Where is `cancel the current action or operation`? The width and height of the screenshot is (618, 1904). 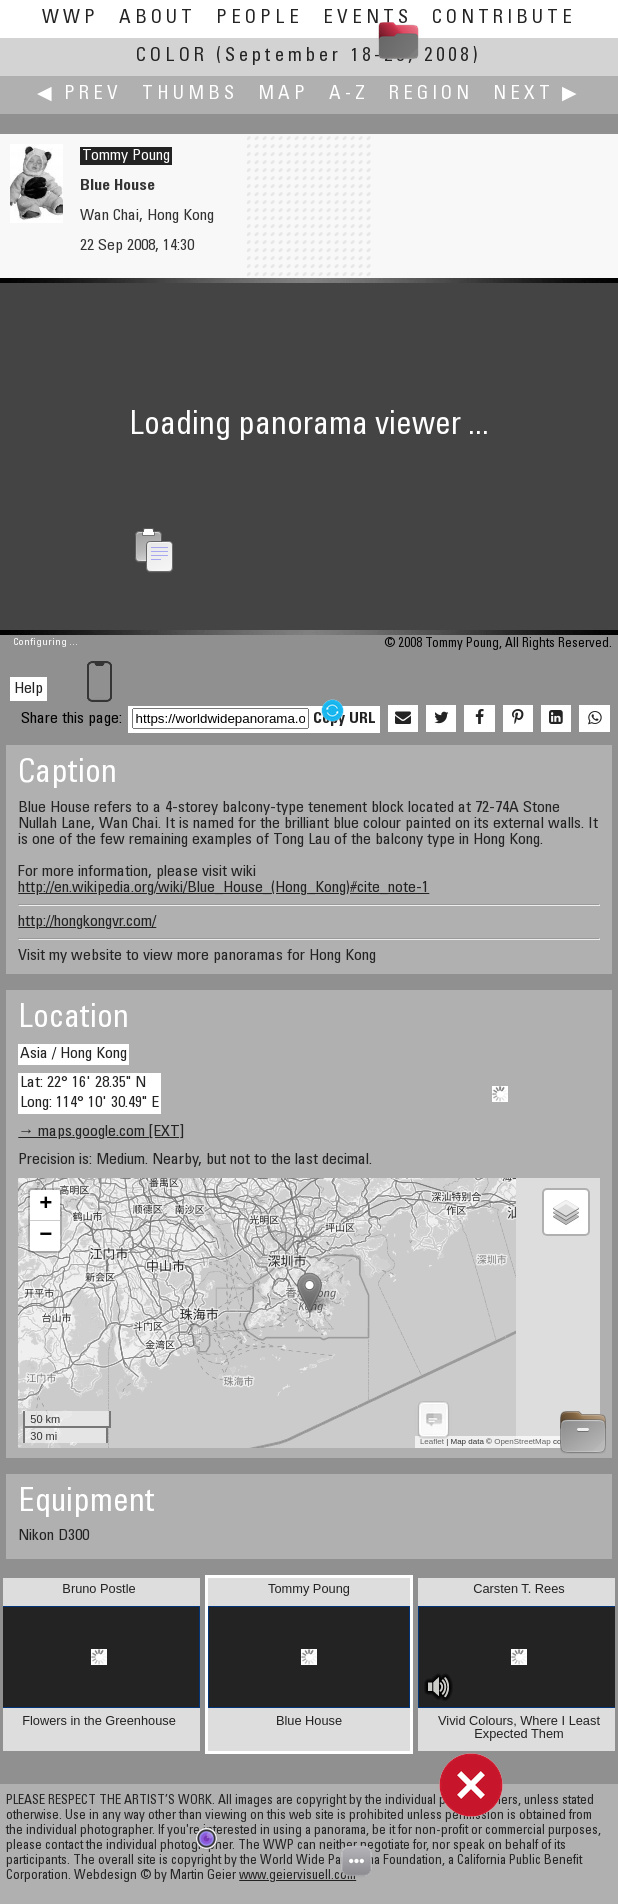
cancel the current action or operation is located at coordinates (471, 1785).